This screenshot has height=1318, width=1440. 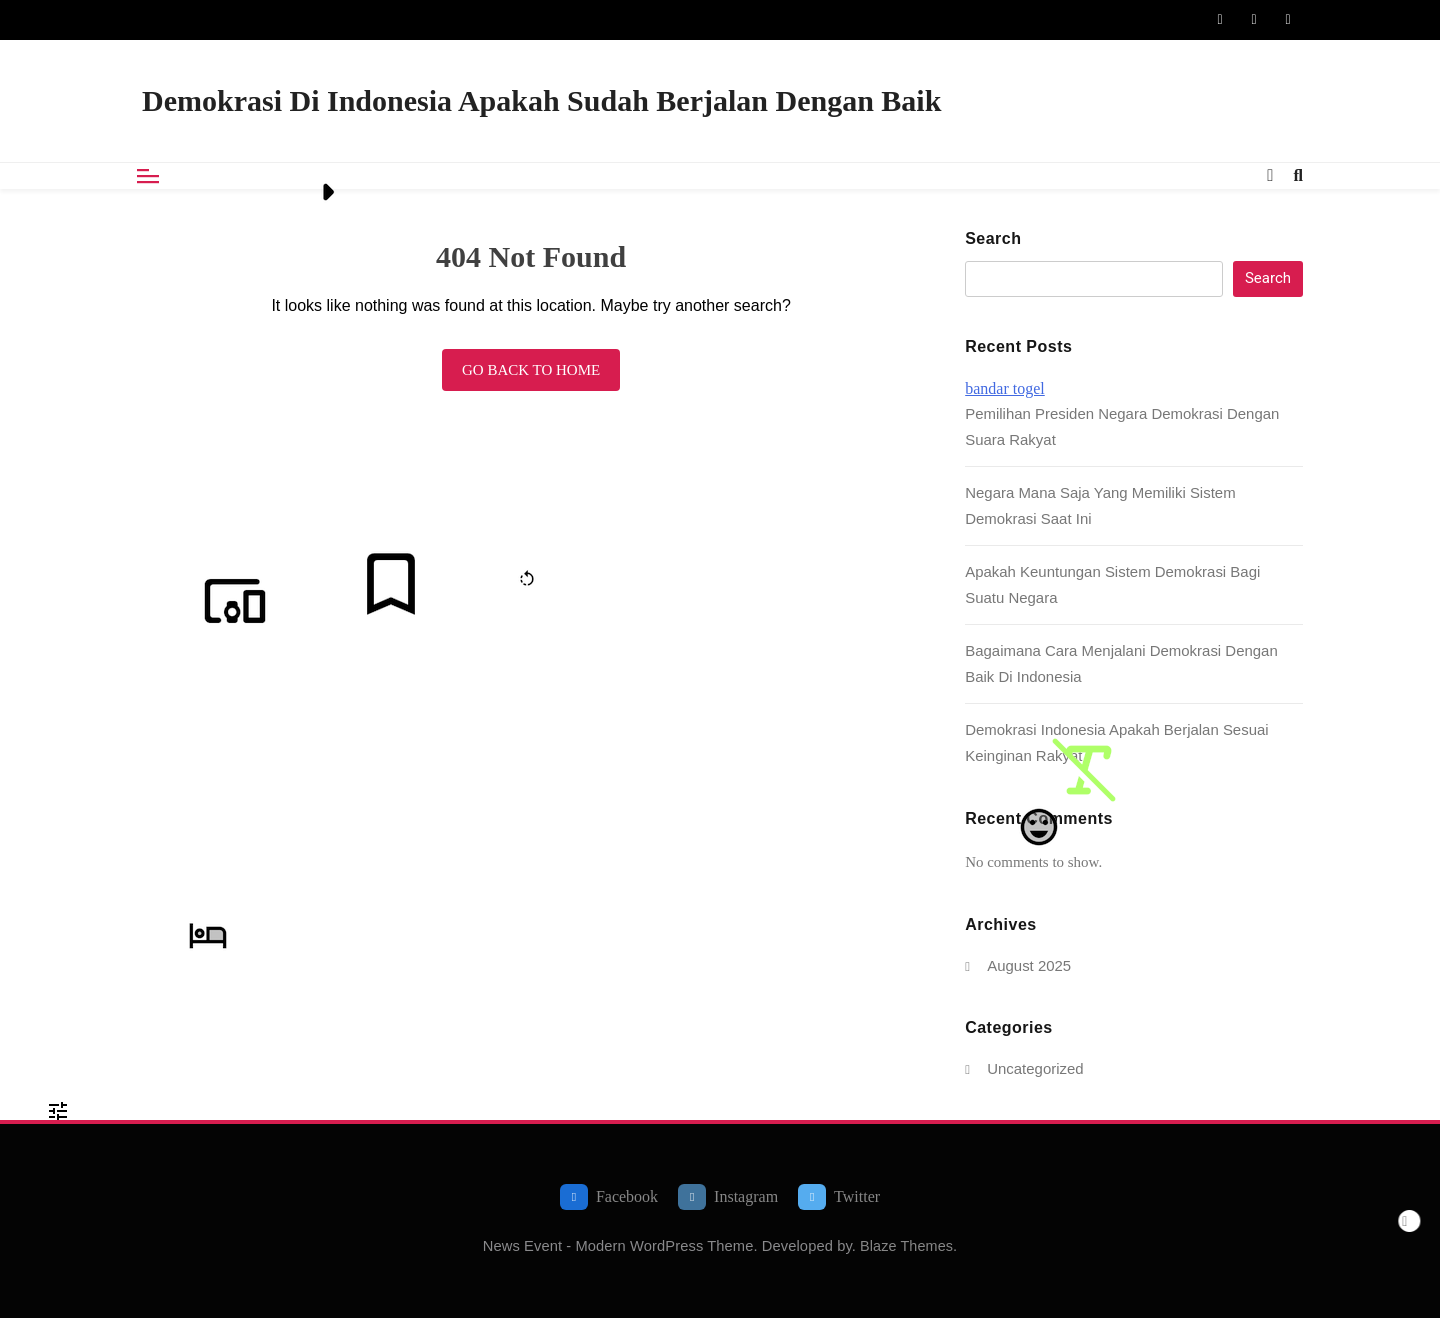 What do you see at coordinates (208, 935) in the screenshot?
I see `find nearby hotels or accommodations` at bounding box center [208, 935].